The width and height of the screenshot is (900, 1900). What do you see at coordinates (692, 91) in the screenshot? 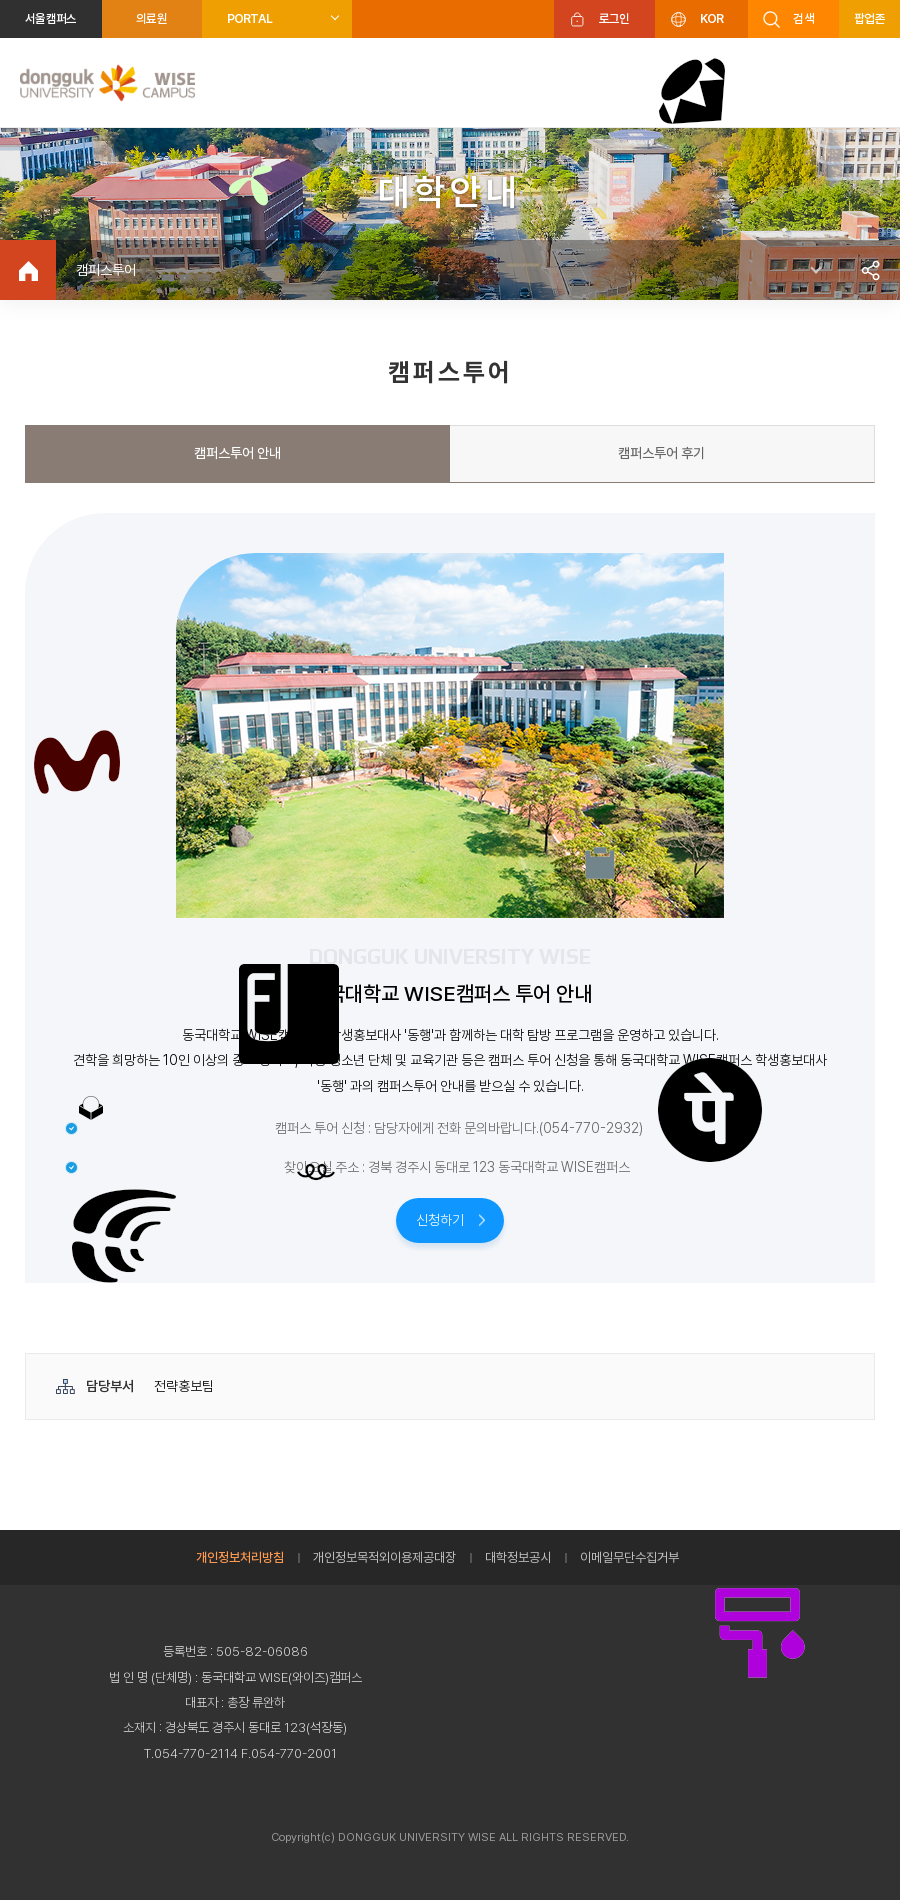
I see `ruby programming language logo` at bounding box center [692, 91].